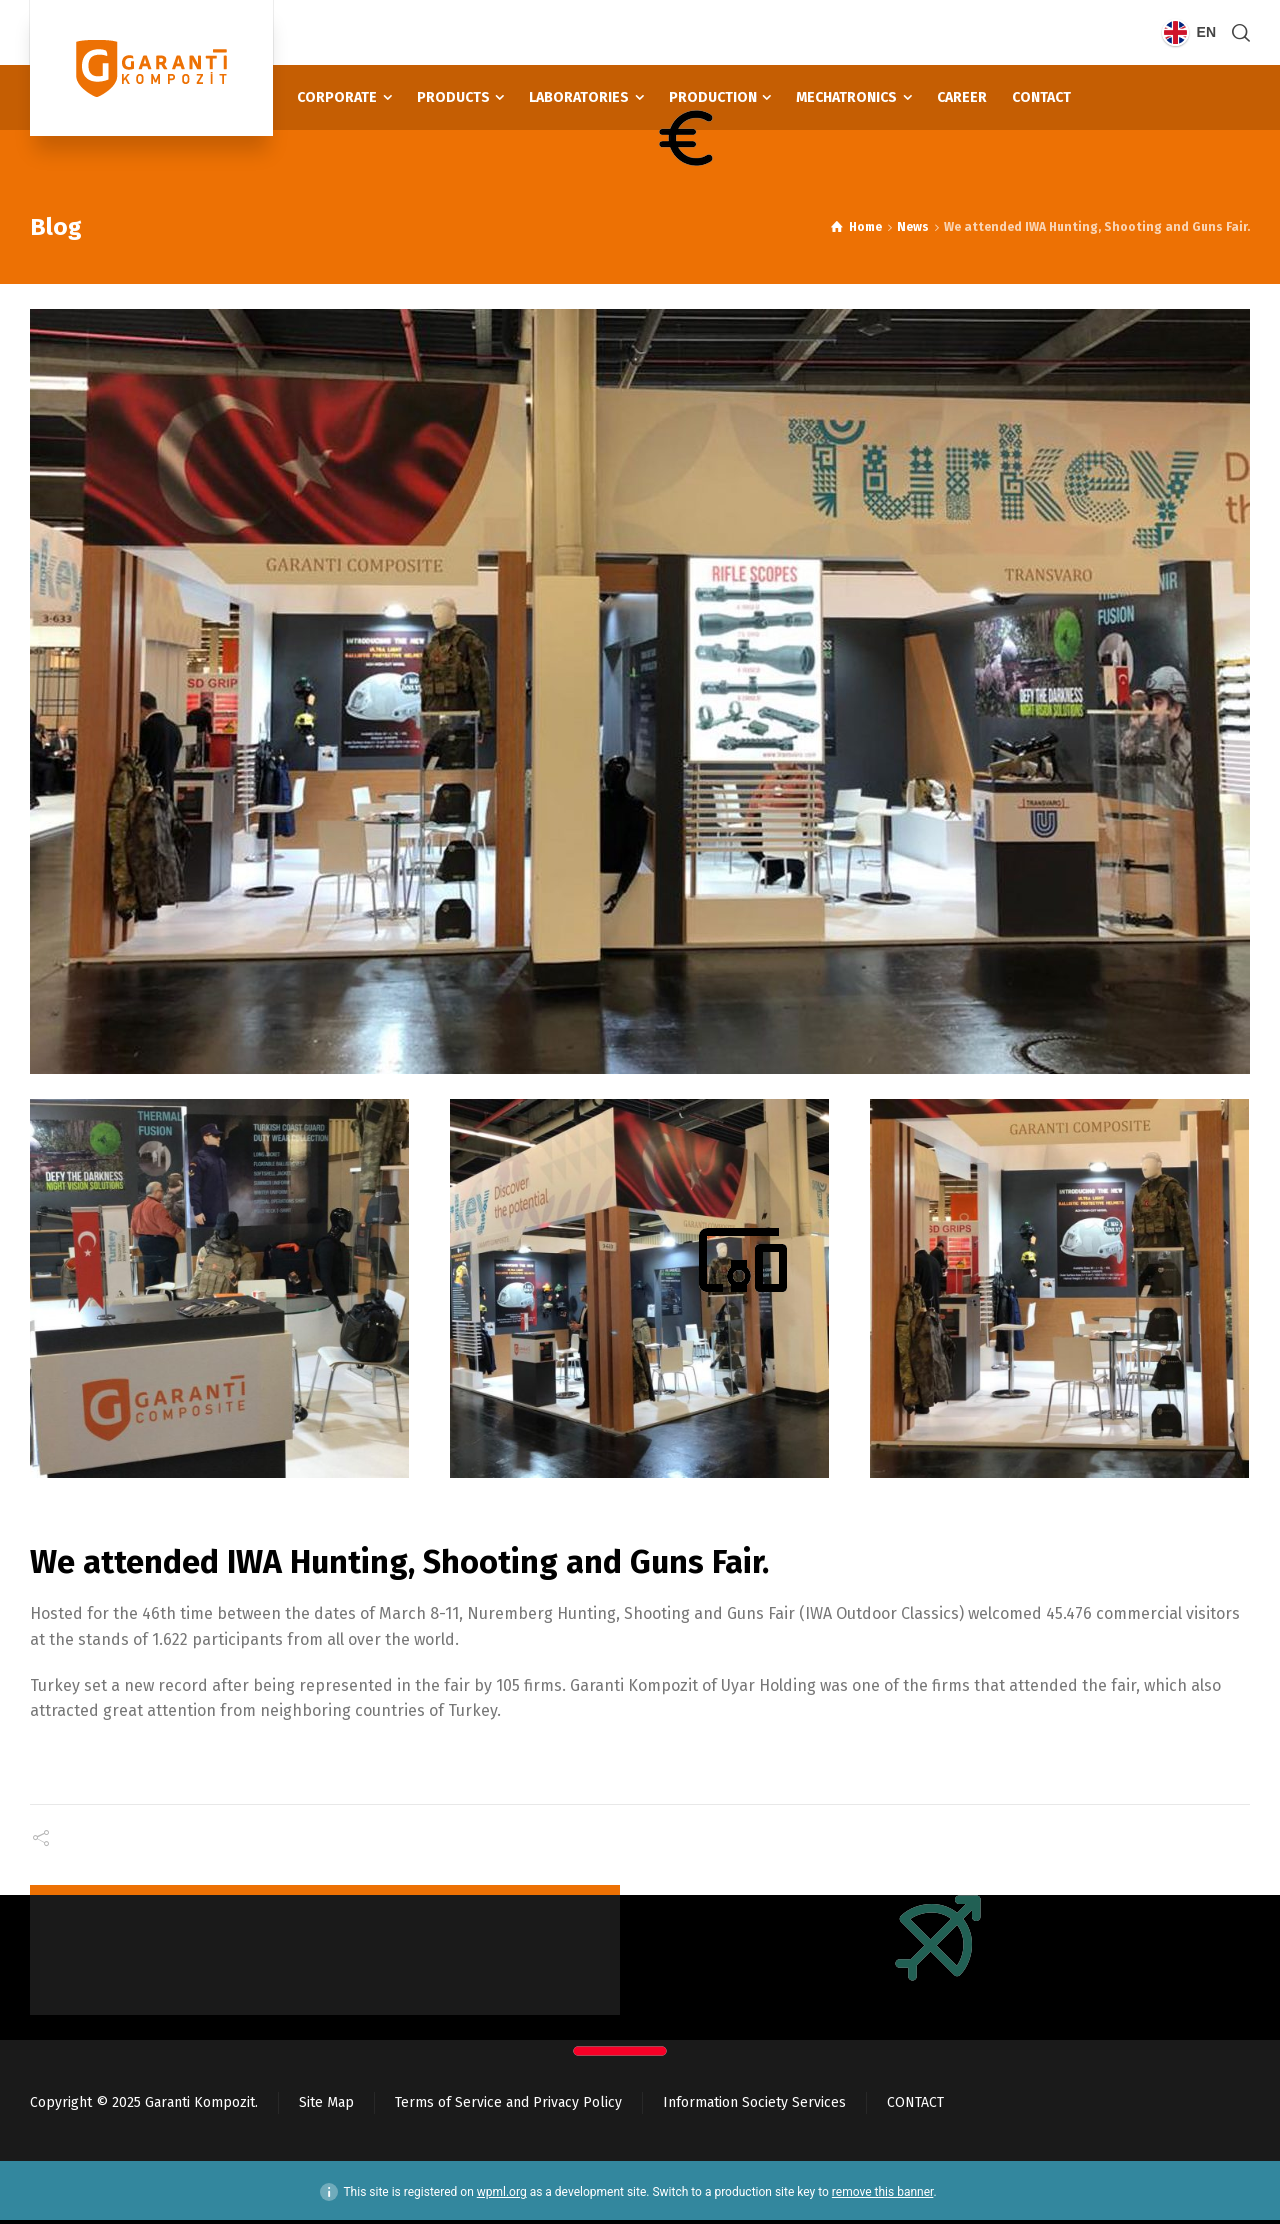 The width and height of the screenshot is (1280, 2224). I want to click on archery or bow-related feature, so click(938, 1938).